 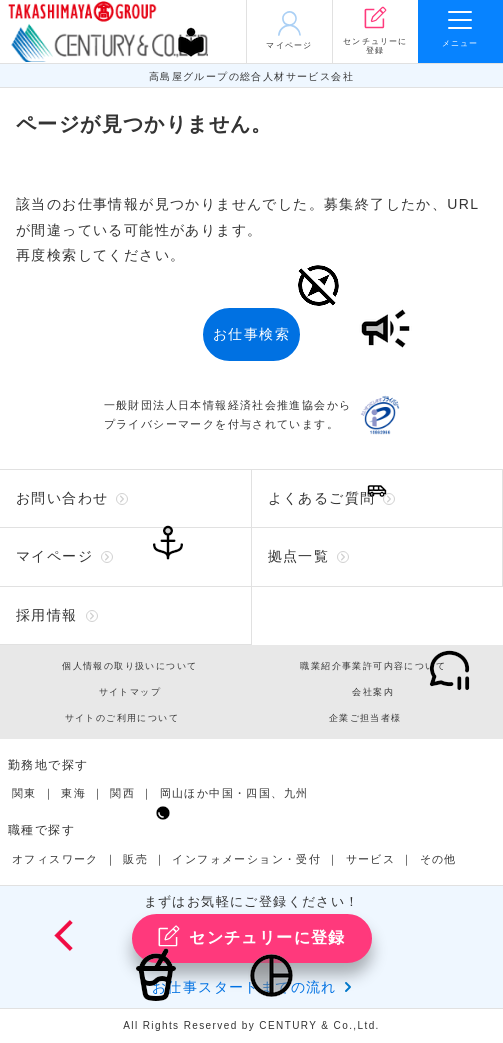 I want to click on apply inner shadow effect to bottom-left corner, so click(x=163, y=813).